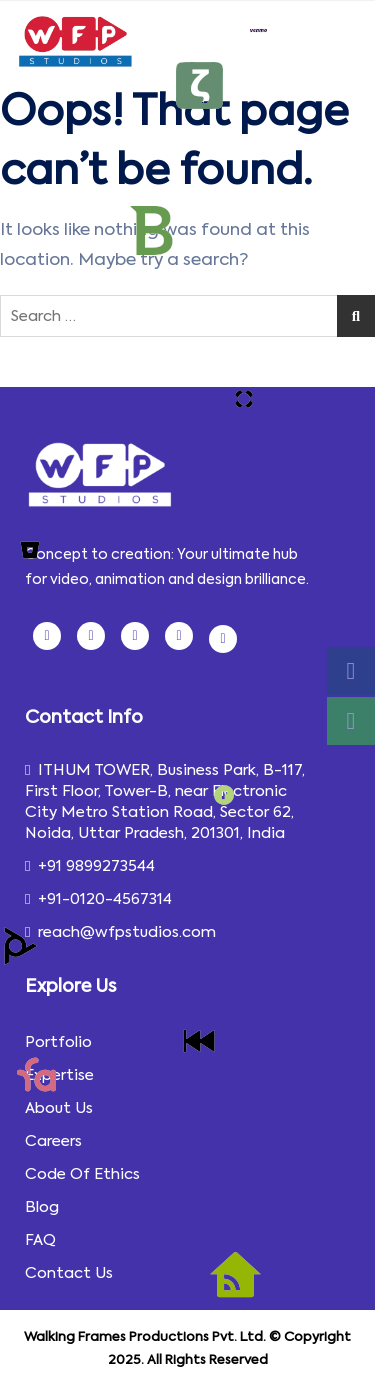  I want to click on open the TableCheck restaurant reservation app, so click(244, 399).